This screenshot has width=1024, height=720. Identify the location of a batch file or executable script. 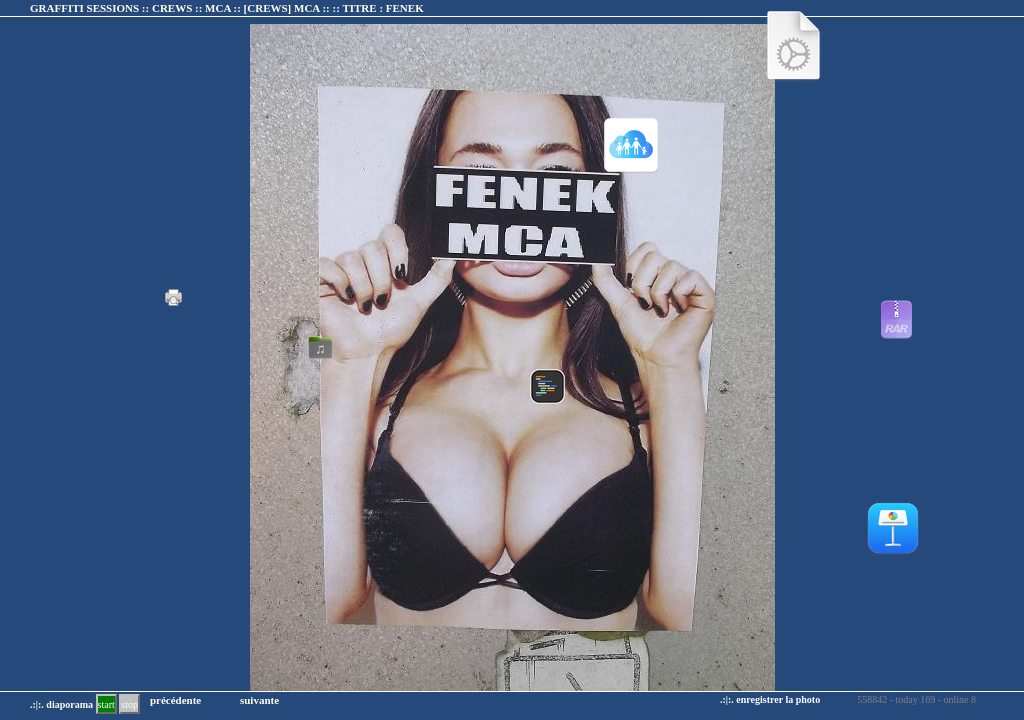
(793, 46).